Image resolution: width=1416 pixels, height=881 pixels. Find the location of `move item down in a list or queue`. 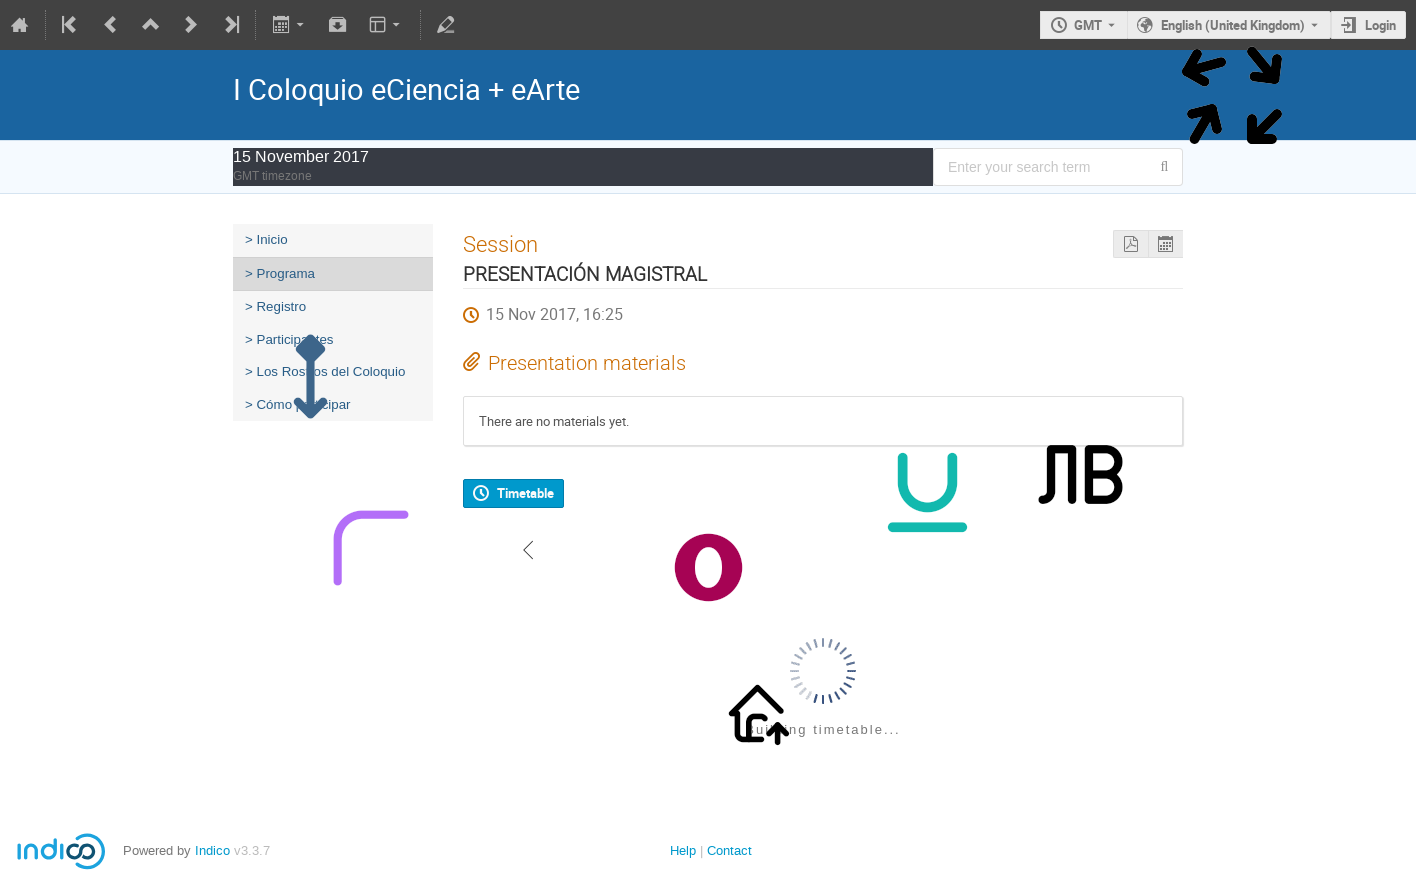

move item down in a list or queue is located at coordinates (310, 376).